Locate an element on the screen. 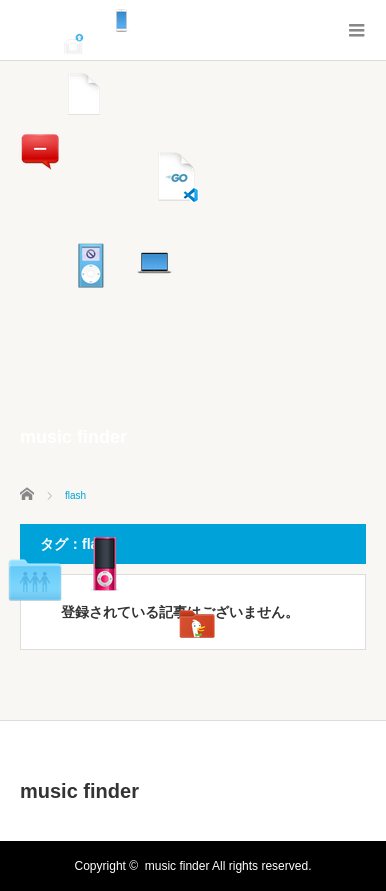 The width and height of the screenshot is (386, 891). connect or sync a pink iPod nano device is located at coordinates (104, 564).